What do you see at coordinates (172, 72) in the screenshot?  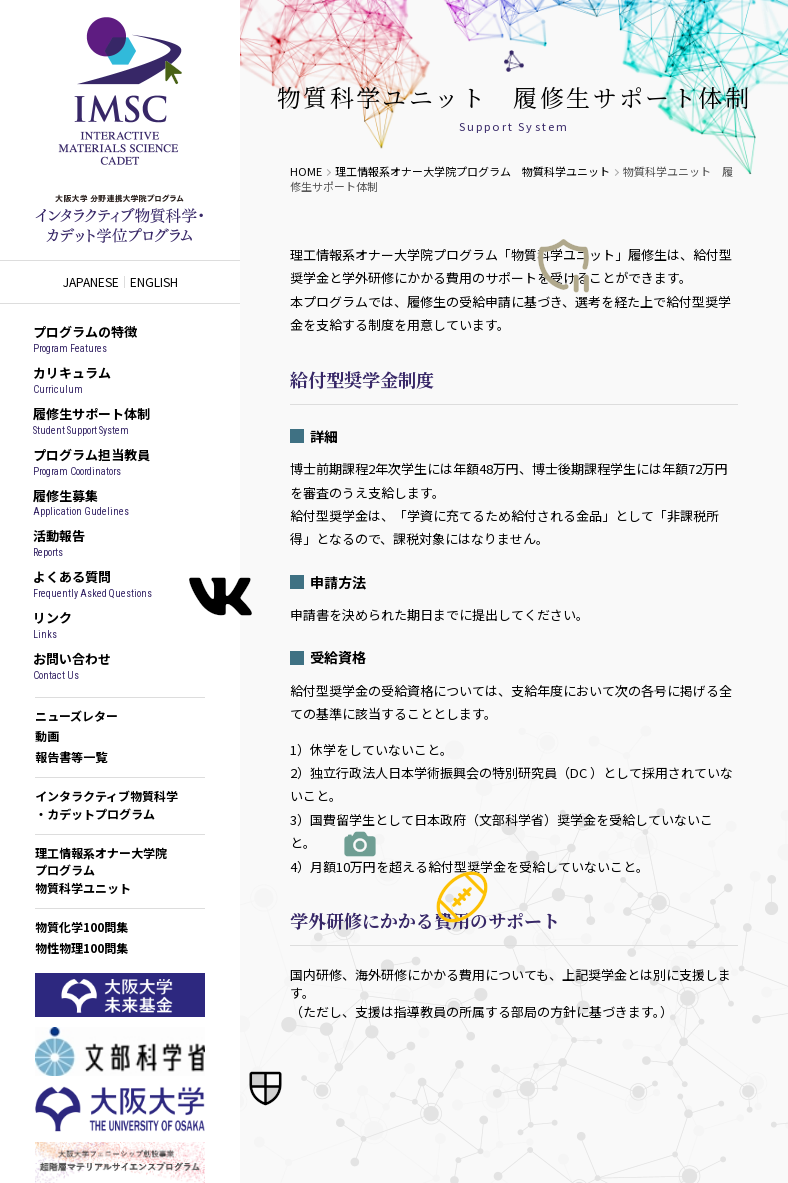 I see `cursor or pointer indicator` at bounding box center [172, 72].